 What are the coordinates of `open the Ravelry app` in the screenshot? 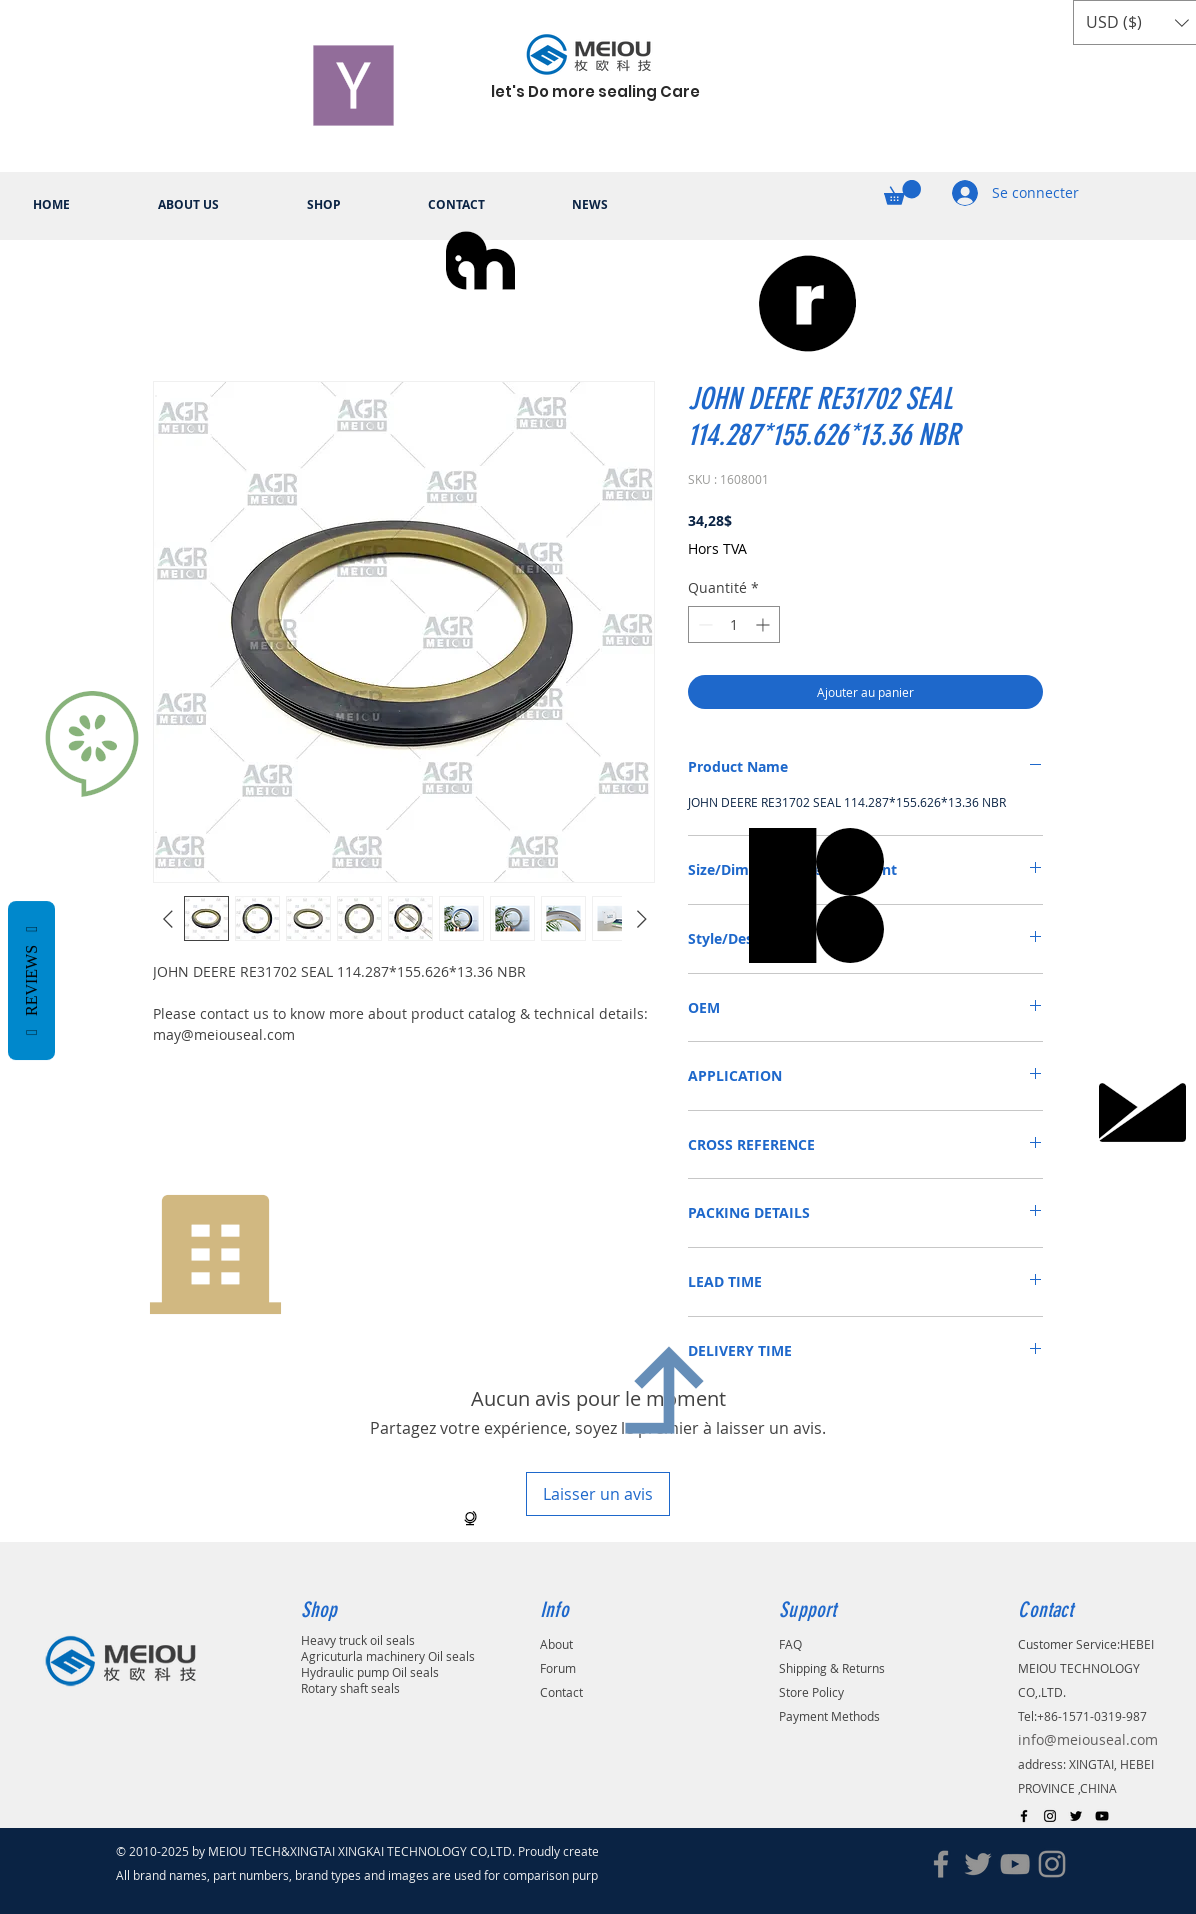 It's located at (807, 303).